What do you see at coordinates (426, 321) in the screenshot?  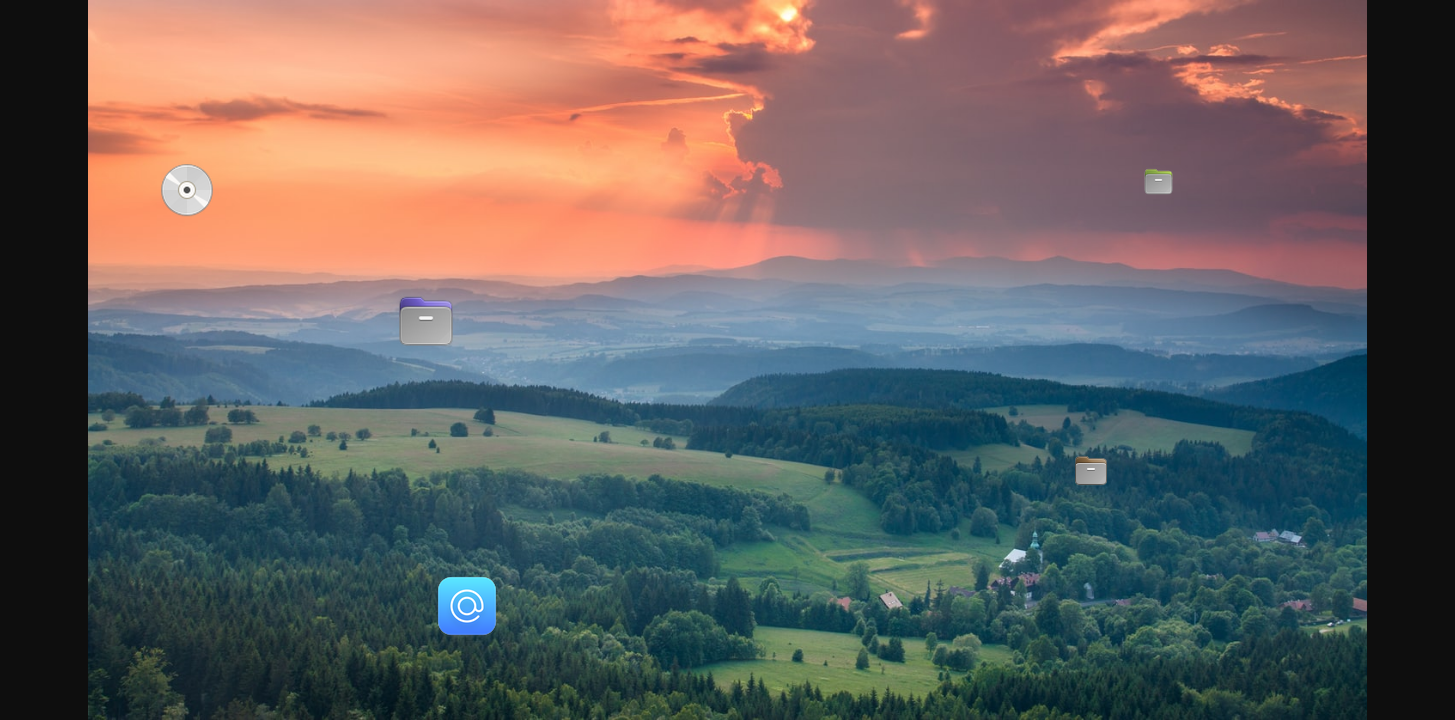 I see `open the file manager application` at bounding box center [426, 321].